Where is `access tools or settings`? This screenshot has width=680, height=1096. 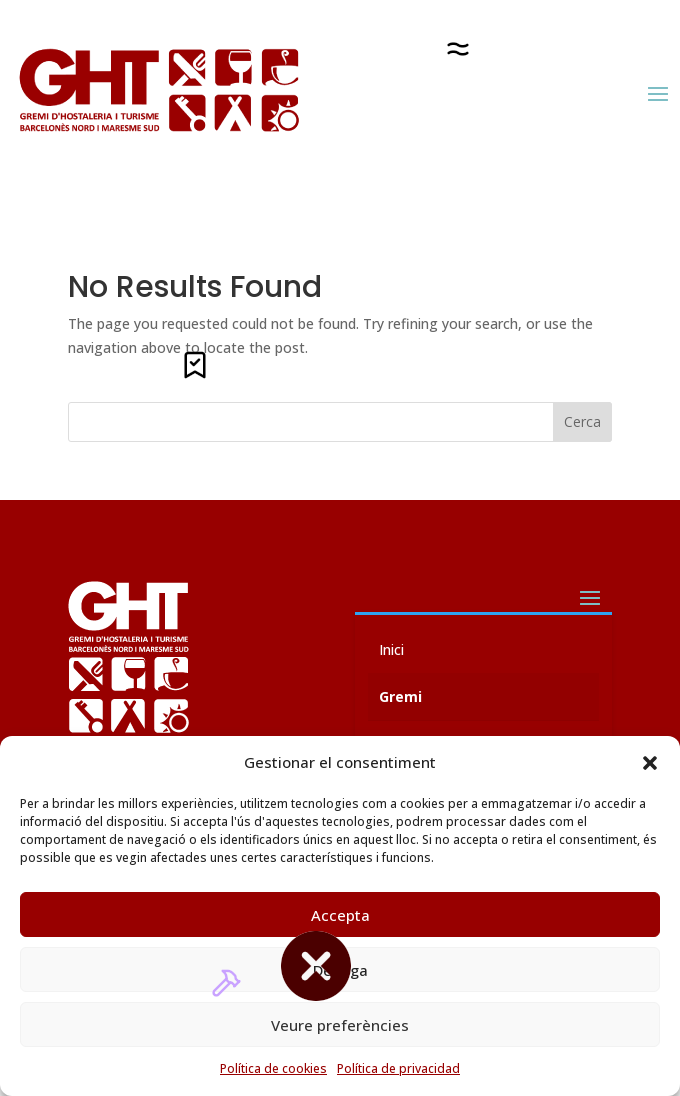
access tools or settings is located at coordinates (226, 982).